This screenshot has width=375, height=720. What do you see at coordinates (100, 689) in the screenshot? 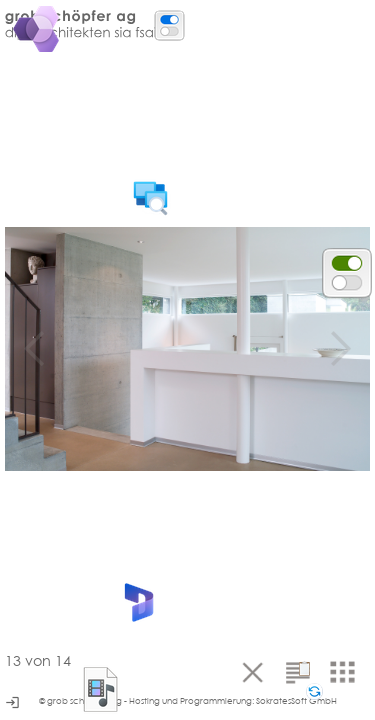
I see `open a media file containing audio or video content` at bounding box center [100, 689].